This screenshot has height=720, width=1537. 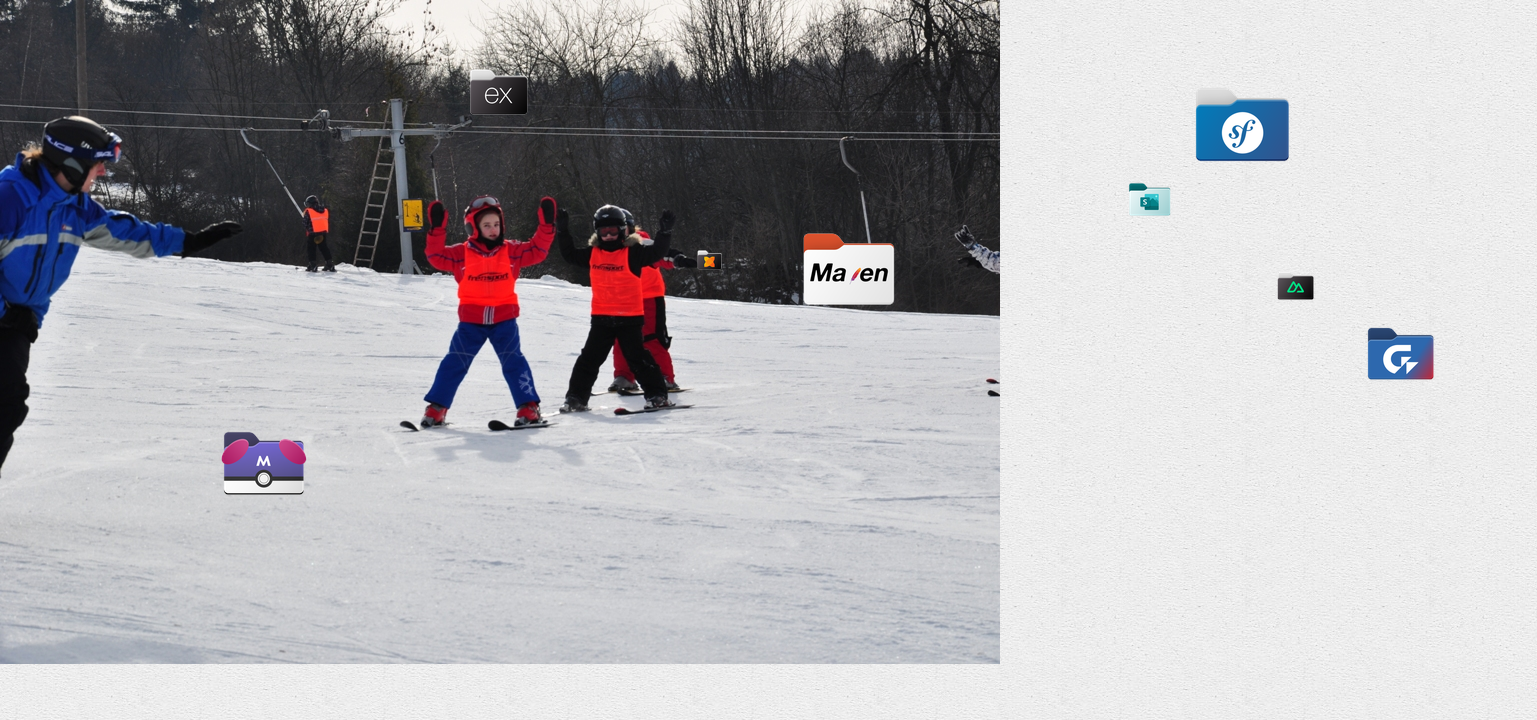 What do you see at coordinates (1400, 355) in the screenshot?
I see `open gigabyte files or software folder` at bounding box center [1400, 355].